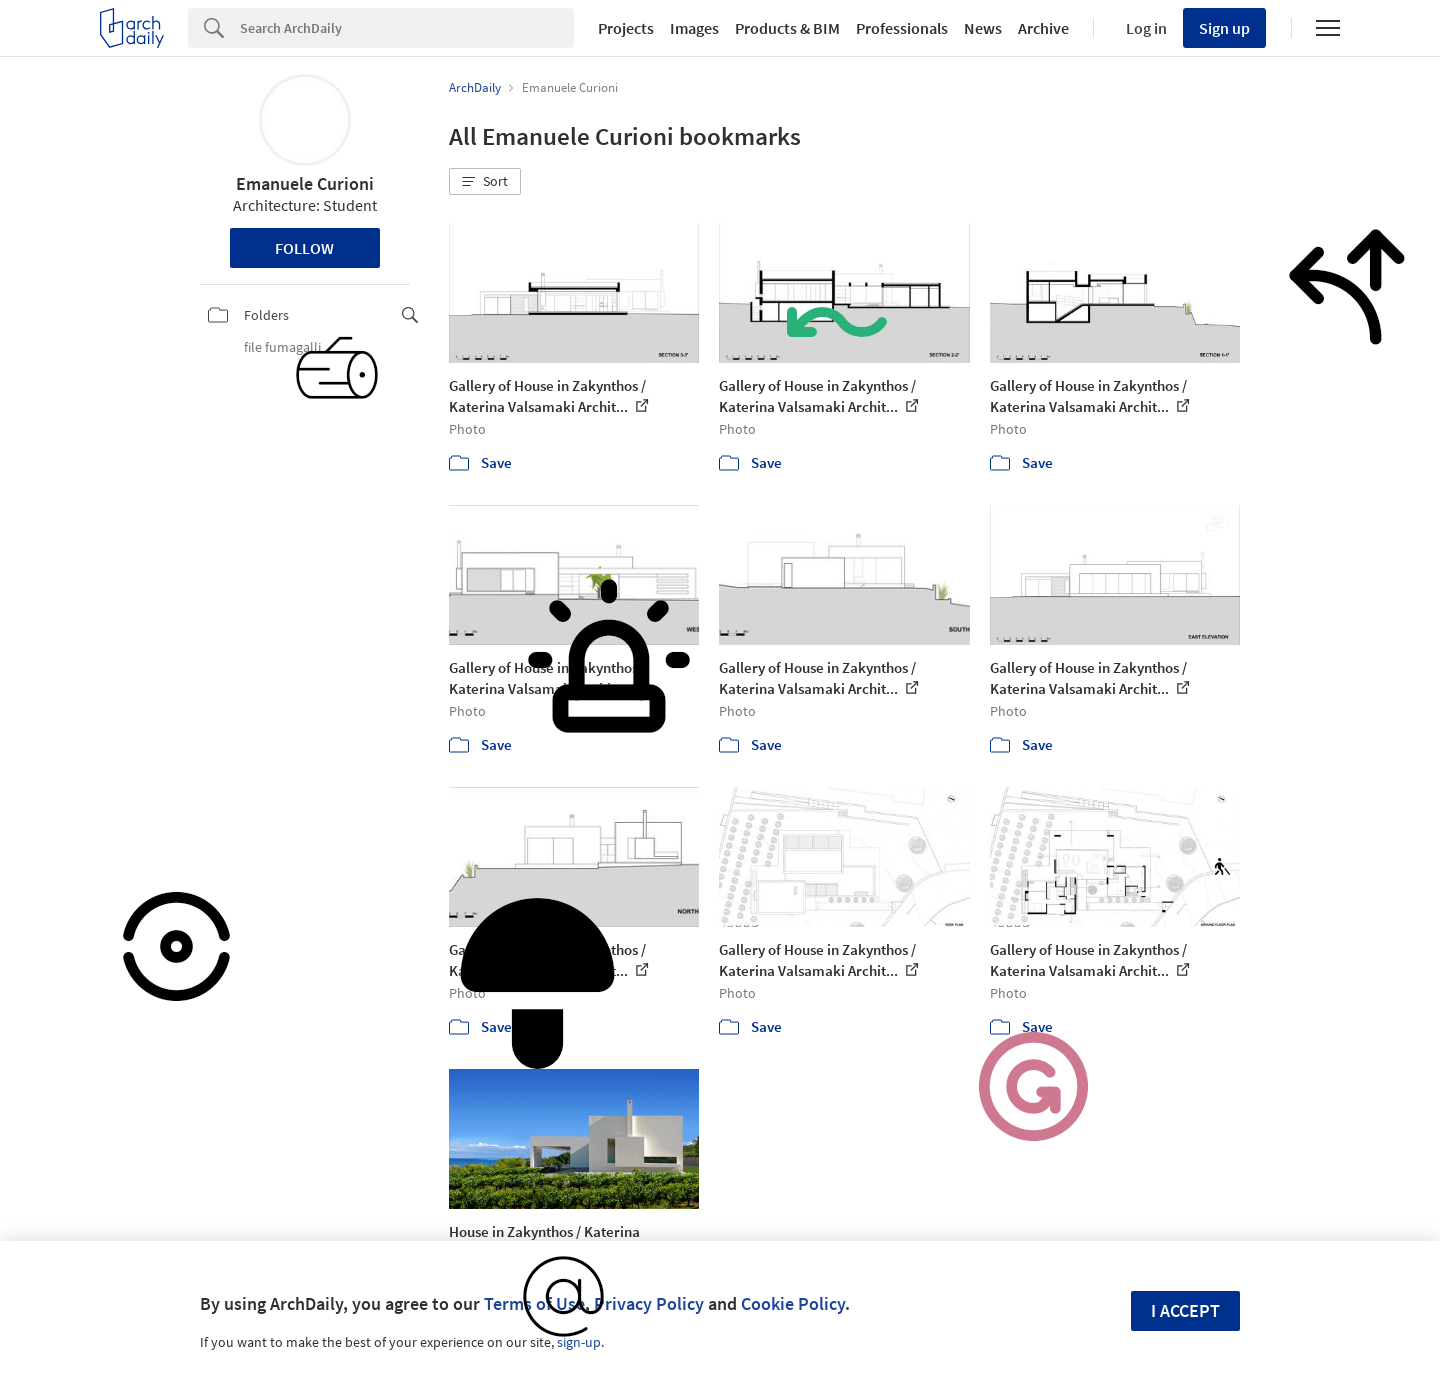  I want to click on mention a user in a post or comment, so click(563, 1296).